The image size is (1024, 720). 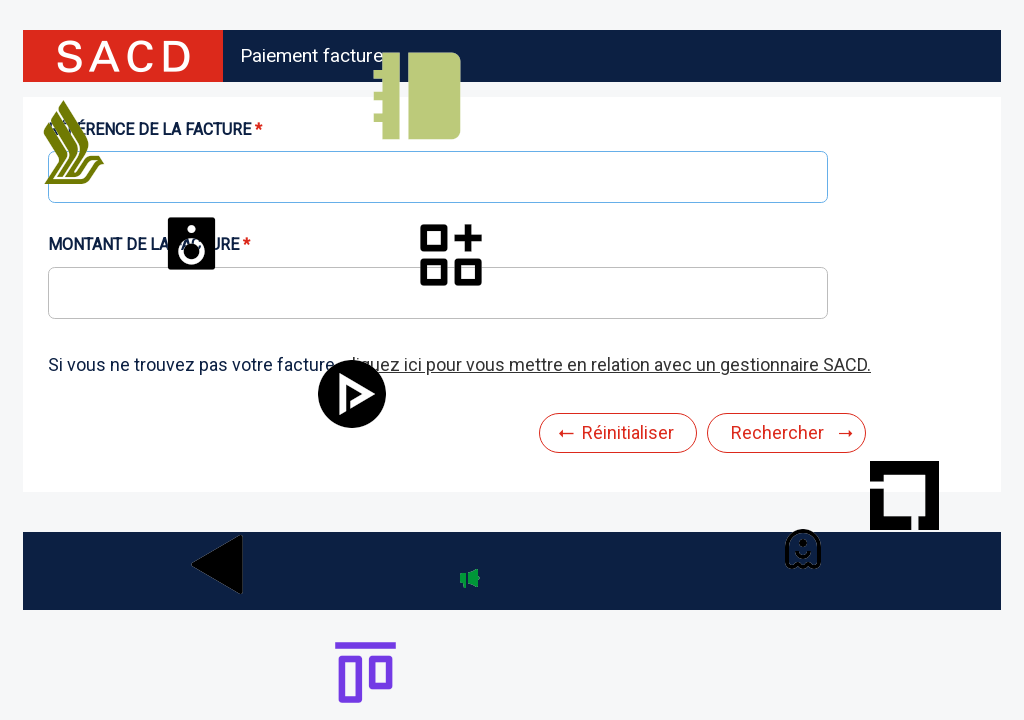 What do you see at coordinates (904, 495) in the screenshot?
I see `linux foundation logo` at bounding box center [904, 495].